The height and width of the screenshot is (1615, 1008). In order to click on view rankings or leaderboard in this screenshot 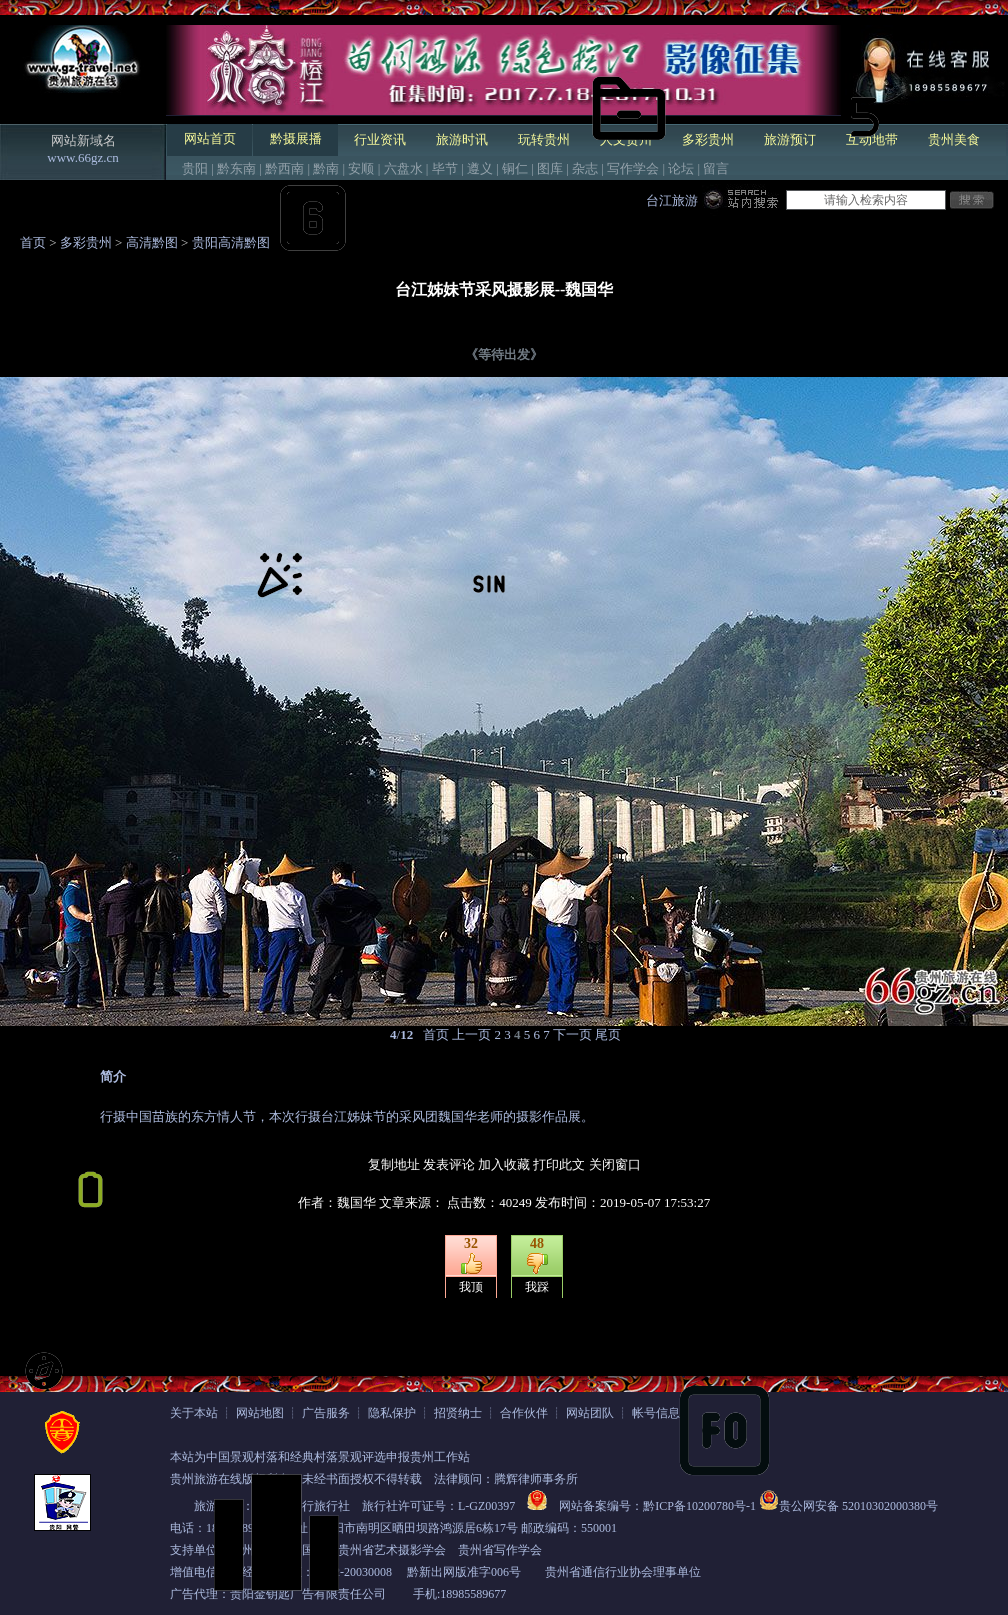, I will do `click(276, 1532)`.